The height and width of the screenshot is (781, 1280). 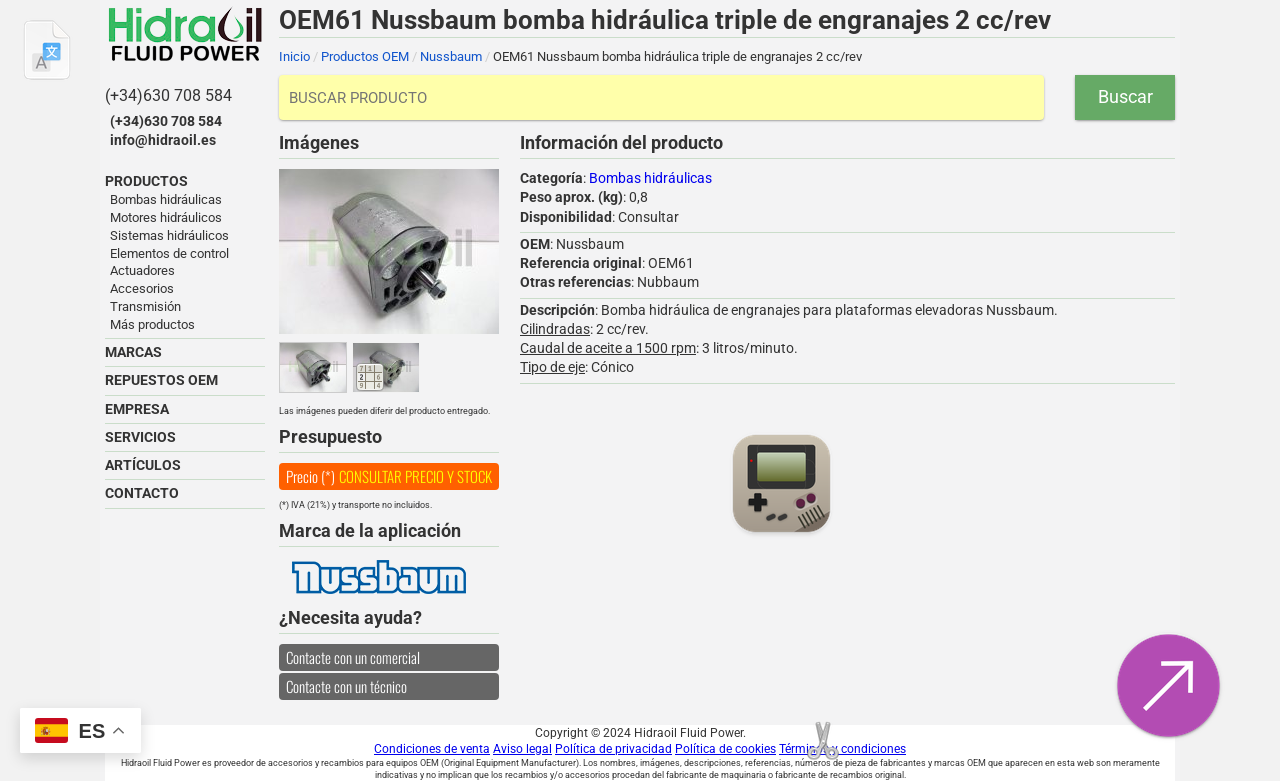 I want to click on open the sudoku puzzle game, so click(x=370, y=377).